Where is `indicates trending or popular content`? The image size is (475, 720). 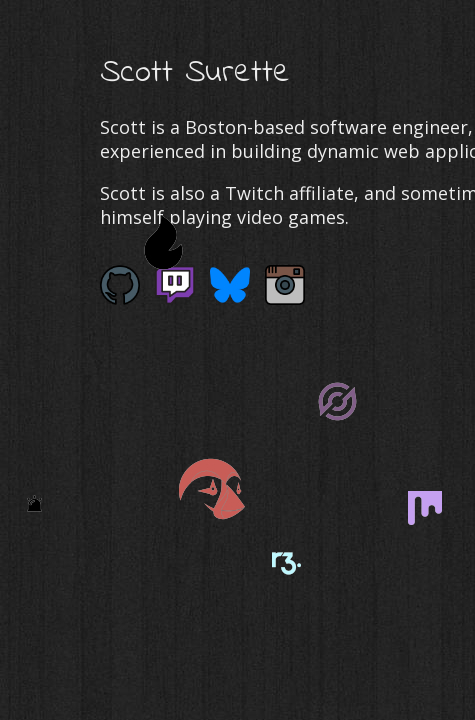
indicates trending or popular content is located at coordinates (163, 241).